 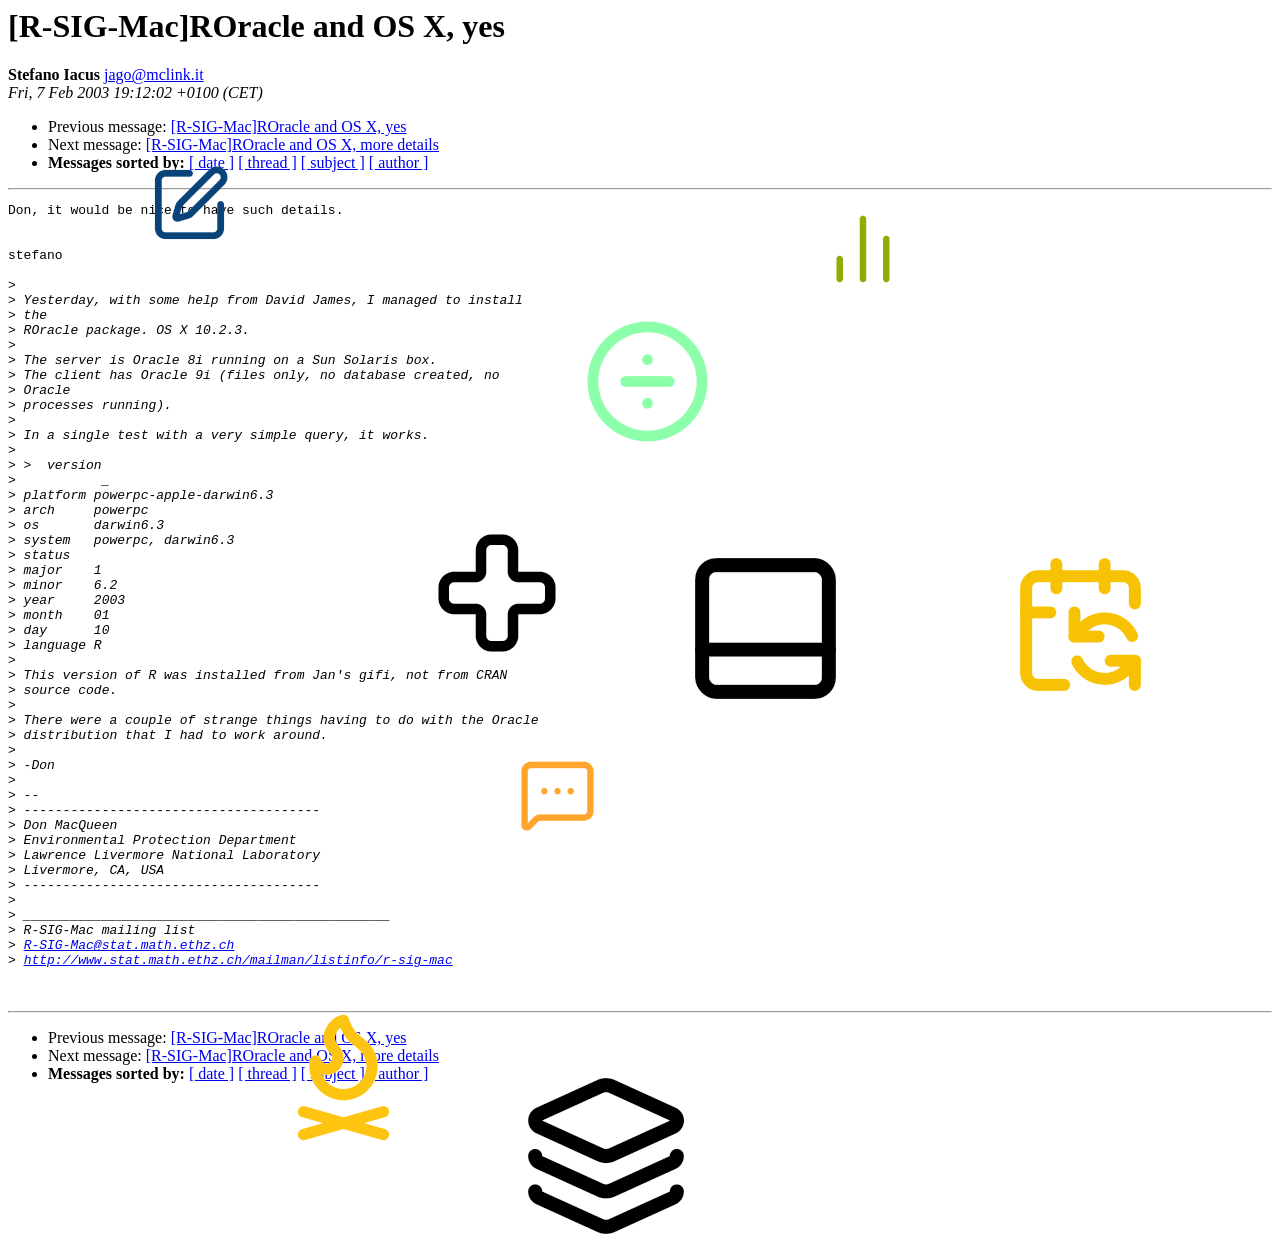 I want to click on perform a division calculation, so click(x=647, y=381).